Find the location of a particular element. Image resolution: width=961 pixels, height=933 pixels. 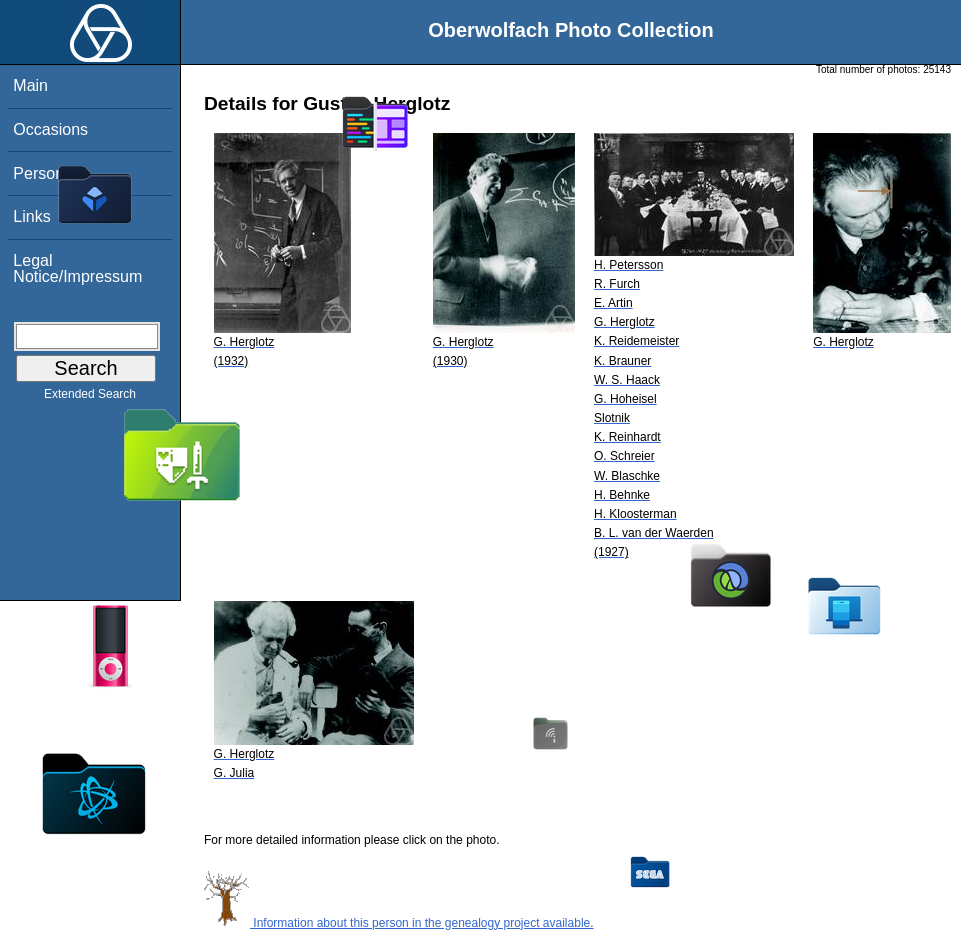

connect or sync a pink iPod nano device is located at coordinates (110, 647).